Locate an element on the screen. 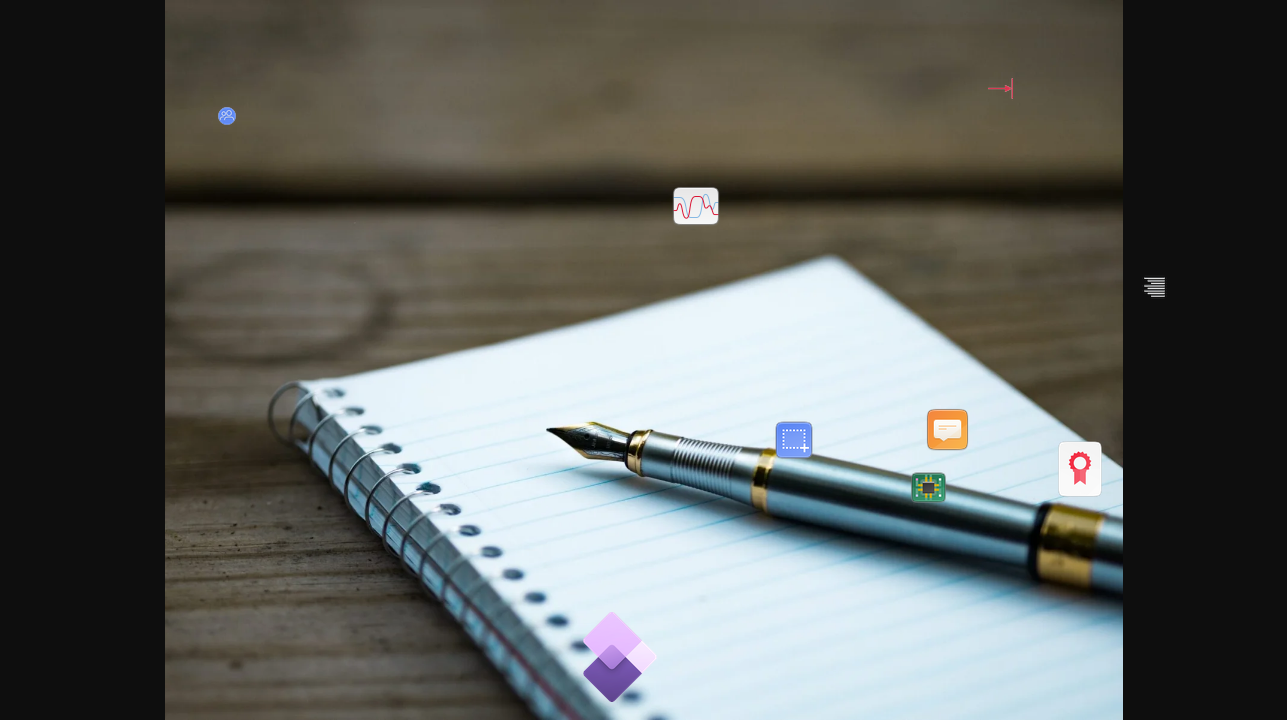  open the messaging app is located at coordinates (947, 429).